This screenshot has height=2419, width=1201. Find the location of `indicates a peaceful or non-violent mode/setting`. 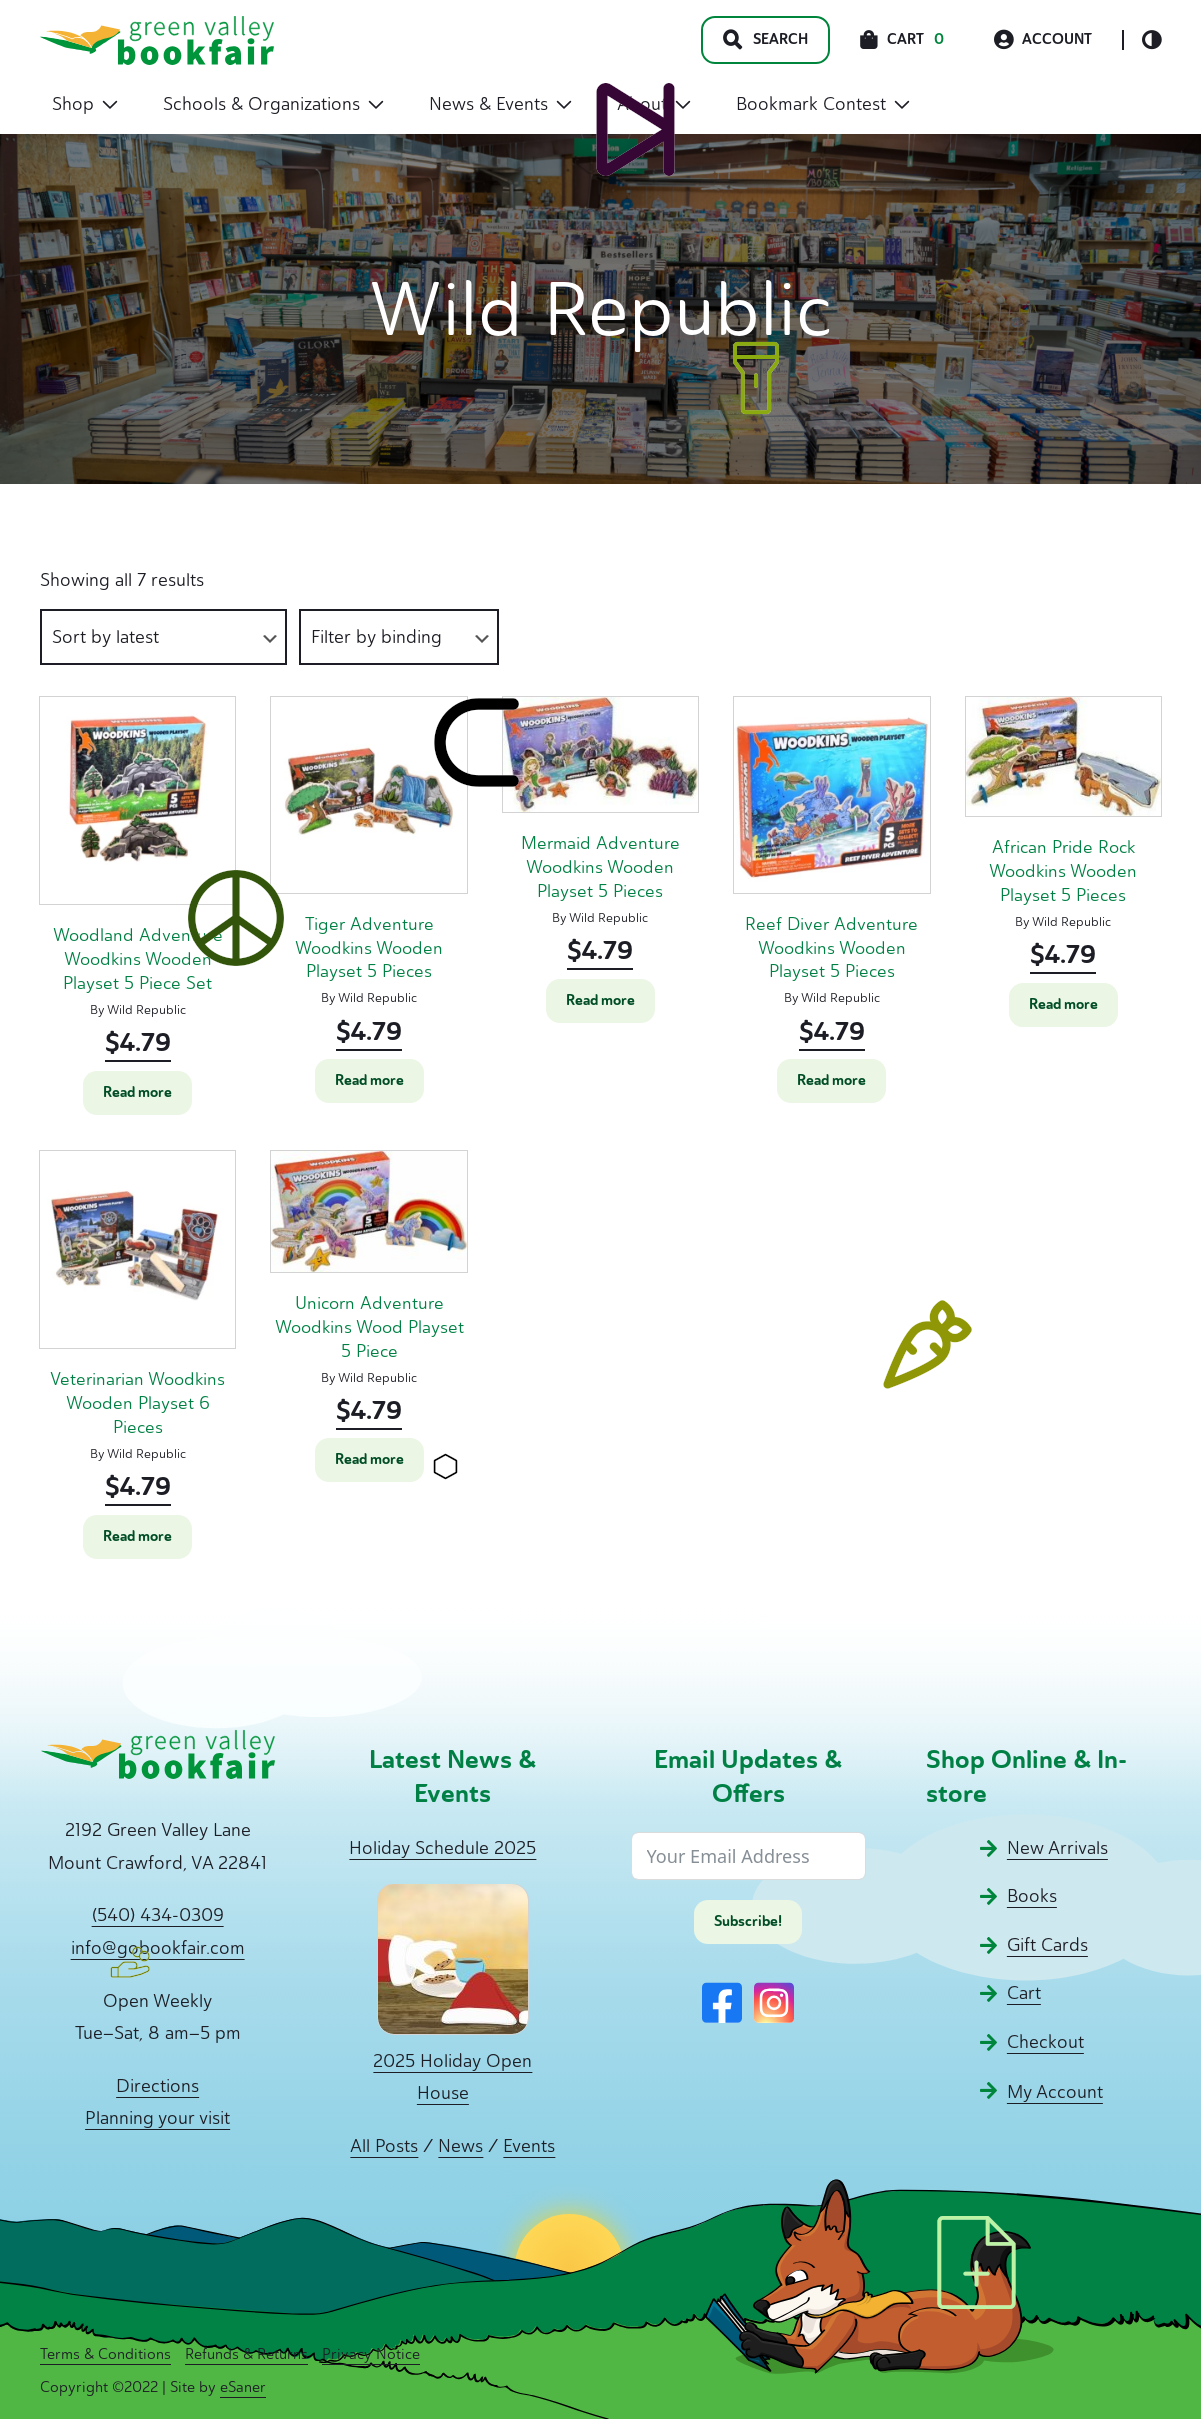

indicates a peaceful or non-violent mode/setting is located at coordinates (236, 918).